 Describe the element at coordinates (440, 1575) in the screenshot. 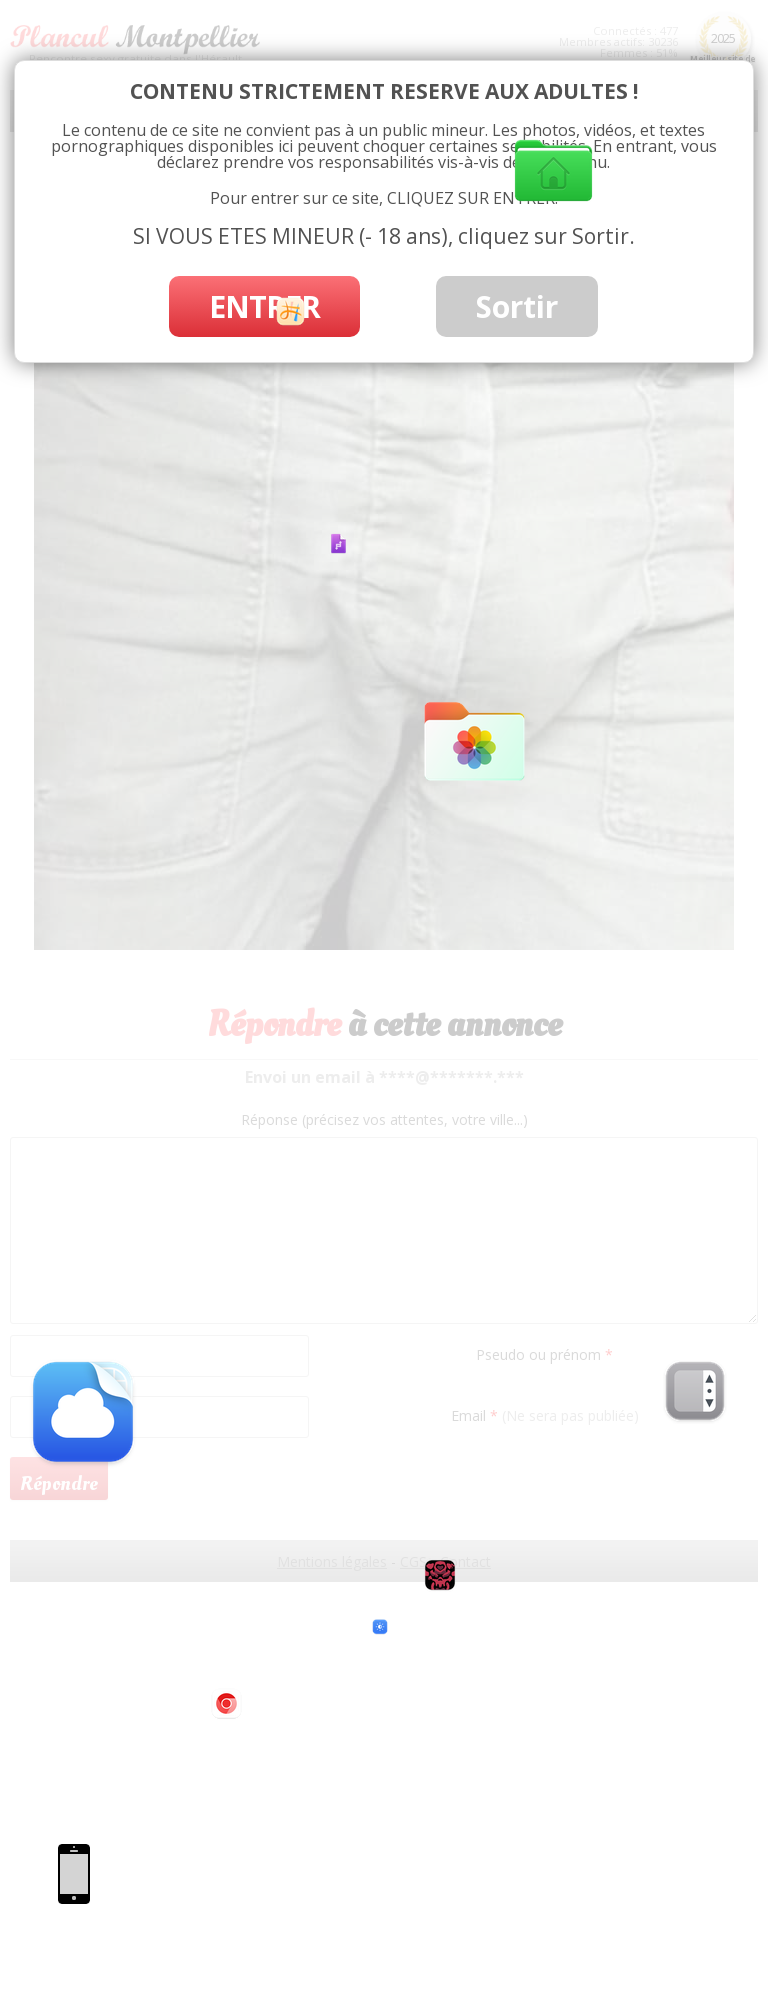

I see `launch helltaker game` at that location.